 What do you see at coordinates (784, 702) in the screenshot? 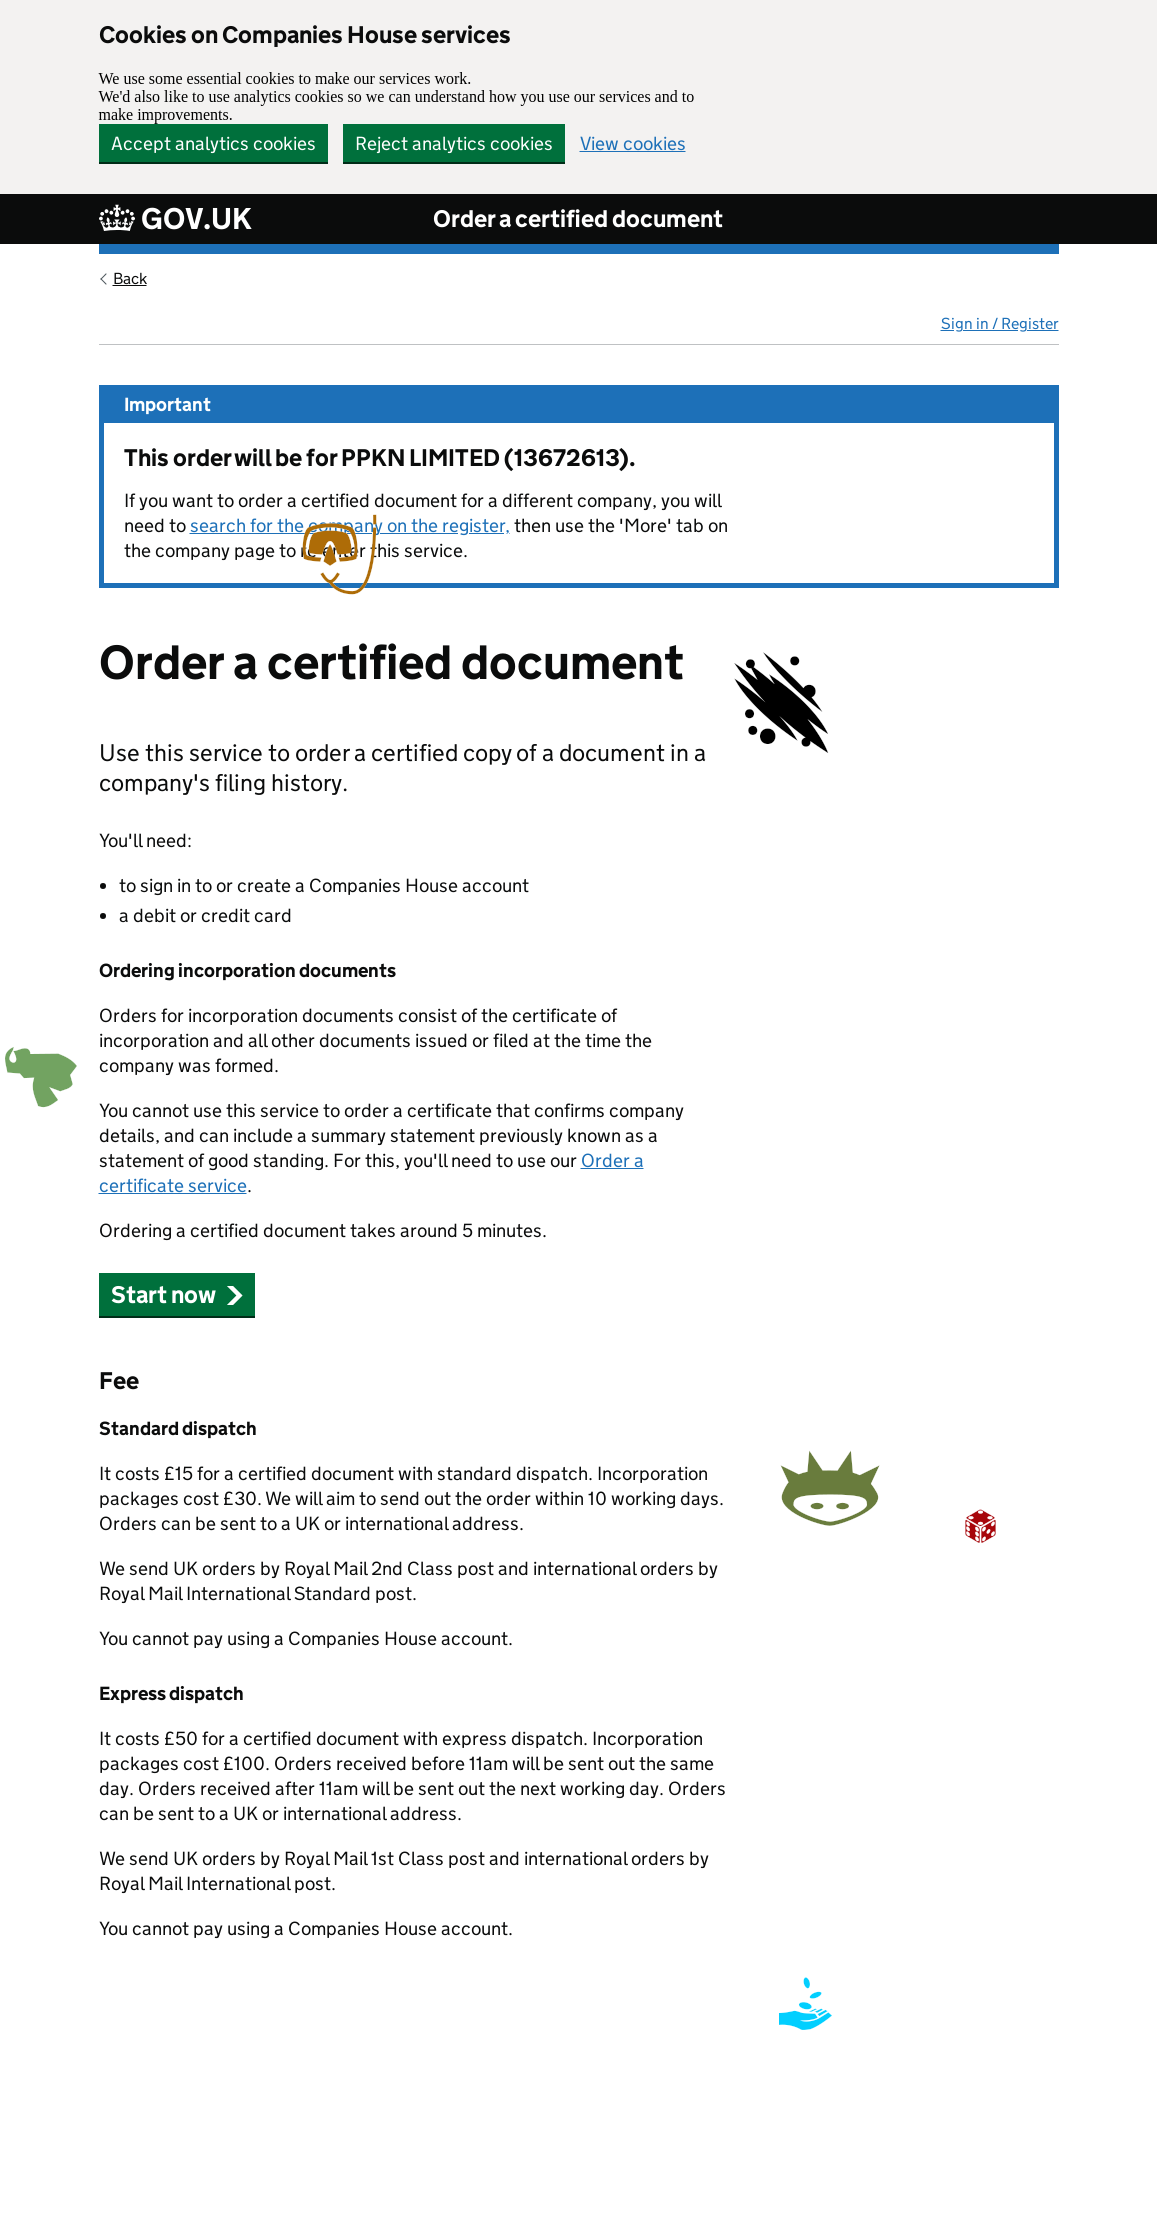
I see `indicates speed or quick movement in a game` at bounding box center [784, 702].